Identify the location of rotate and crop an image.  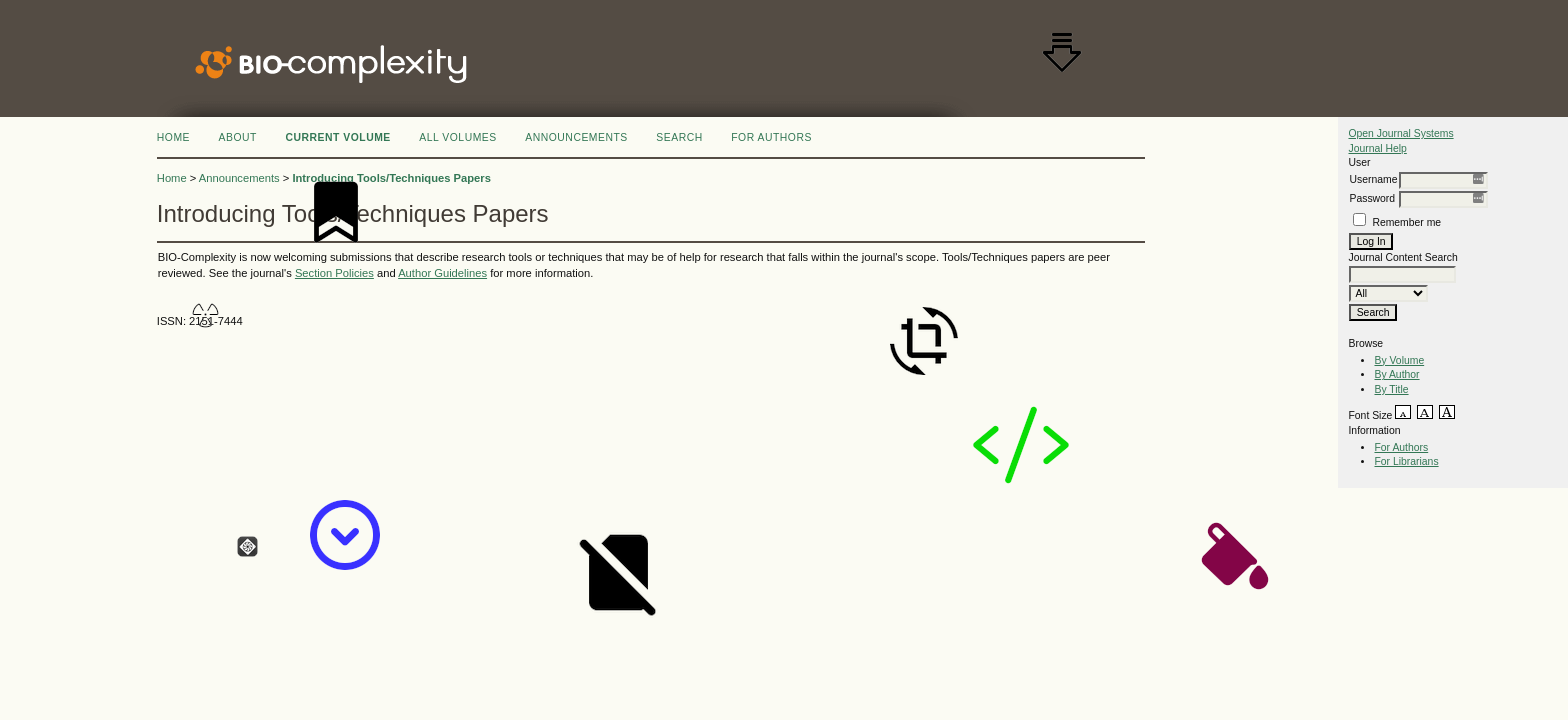
(924, 341).